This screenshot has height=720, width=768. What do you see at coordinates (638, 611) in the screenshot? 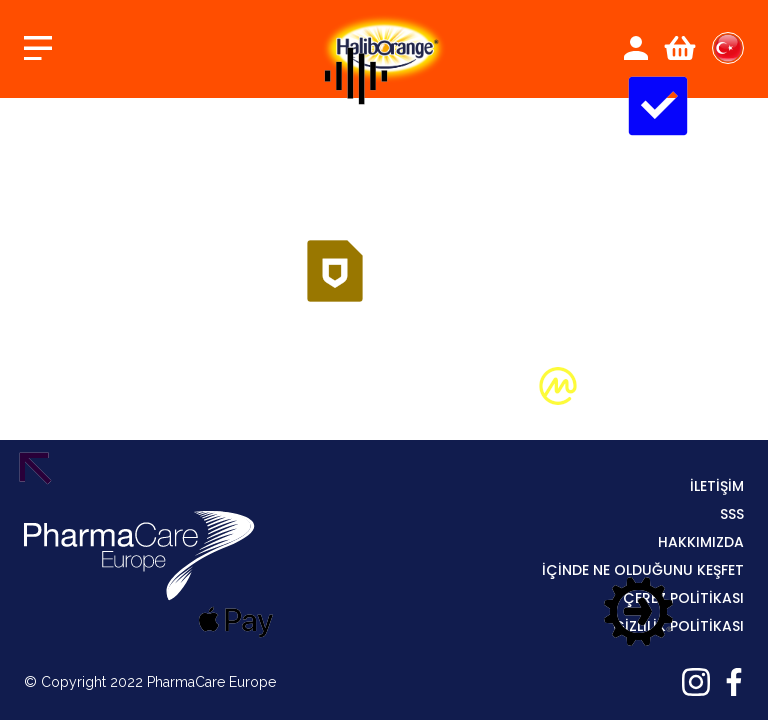
I see `inductive automation company logo` at bounding box center [638, 611].